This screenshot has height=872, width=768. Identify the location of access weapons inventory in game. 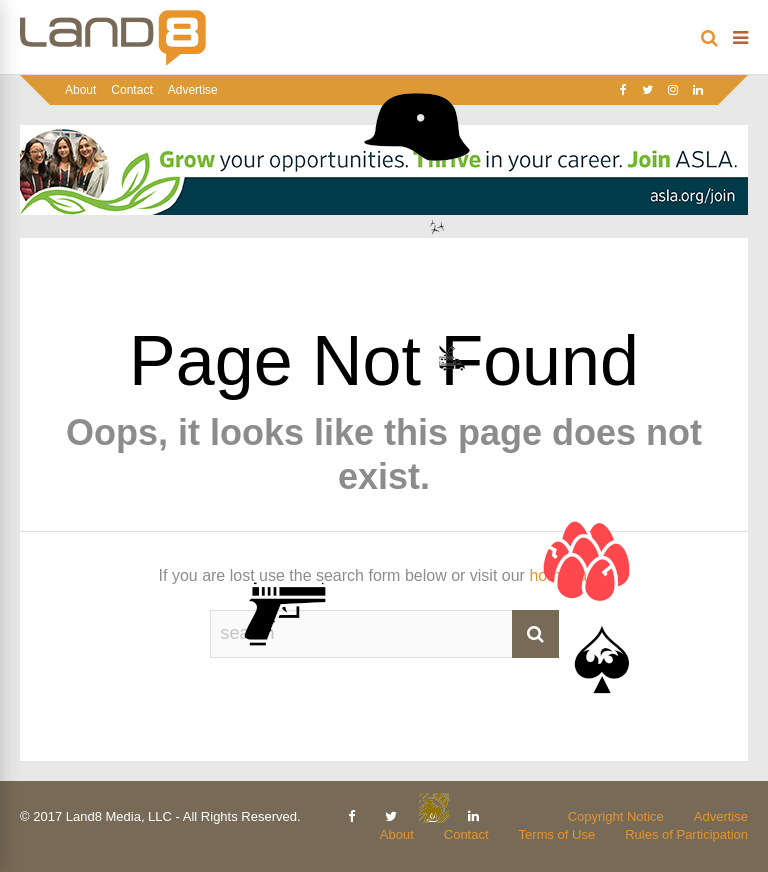
(285, 614).